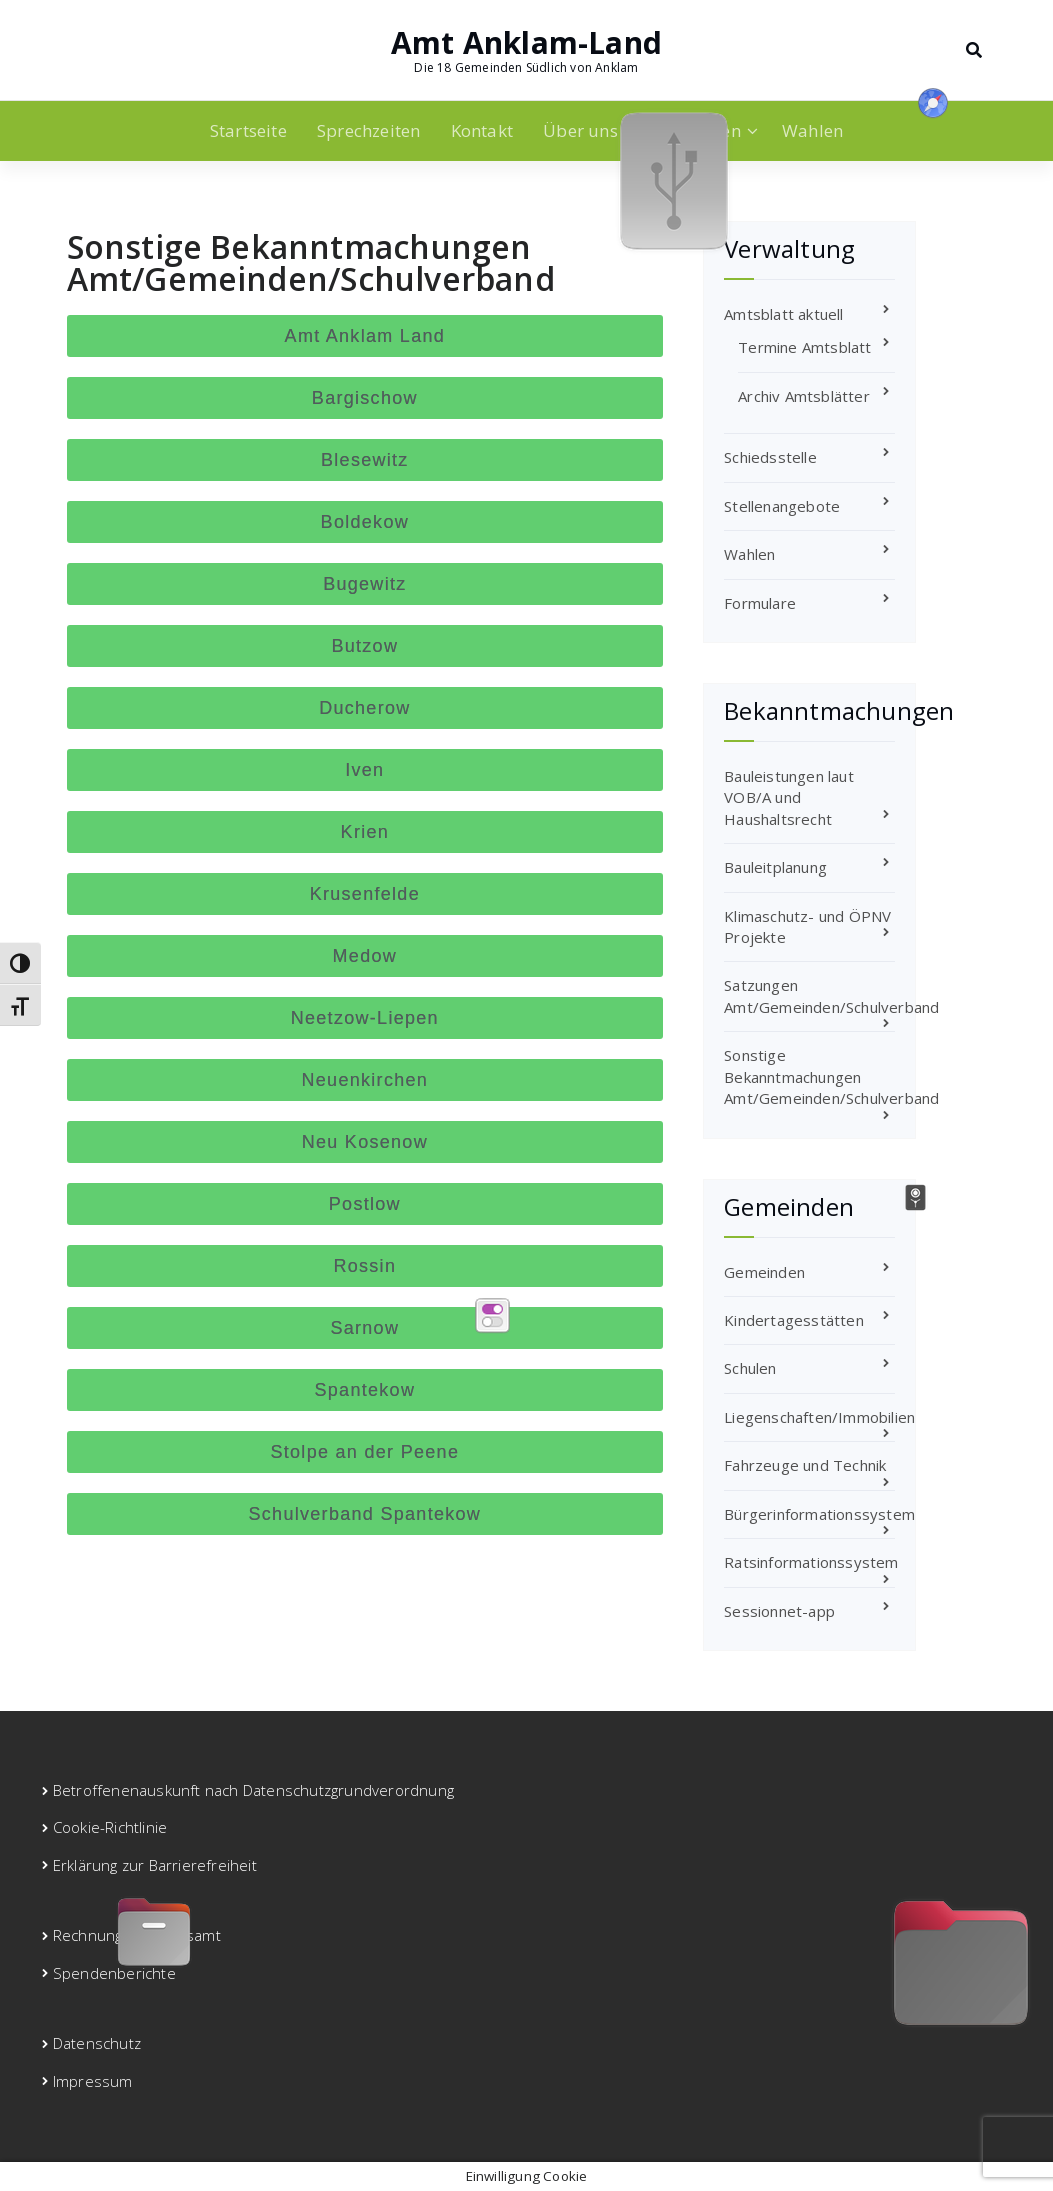 The image size is (1053, 2191). I want to click on open déjà dup backup utility, so click(915, 1197).